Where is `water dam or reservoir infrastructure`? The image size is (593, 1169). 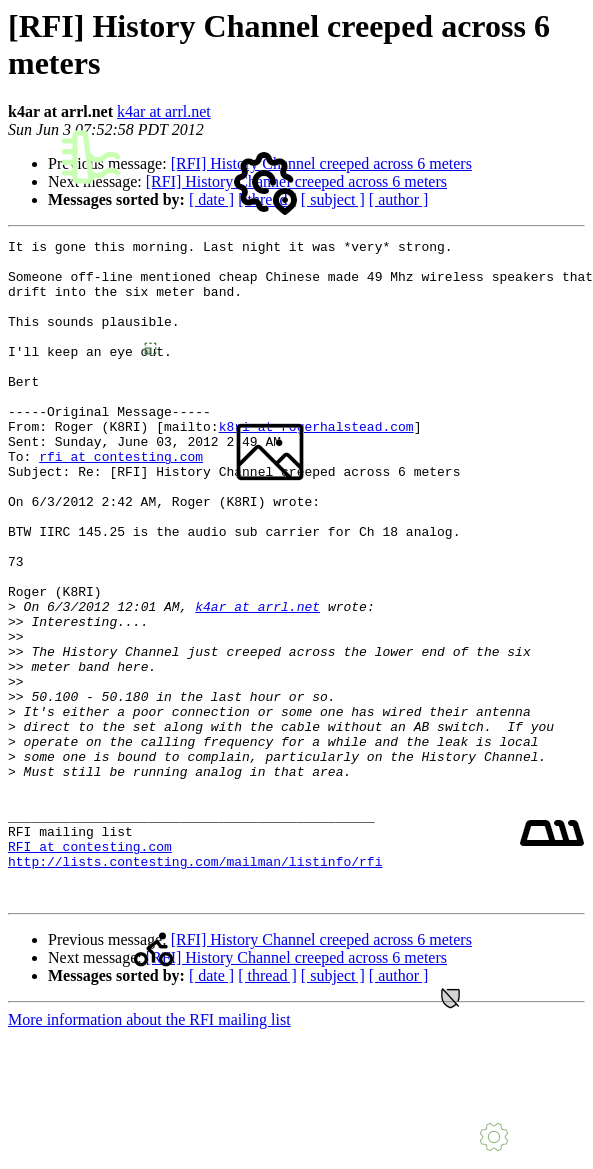
water dam or reservoir infrastructure is located at coordinates (91, 157).